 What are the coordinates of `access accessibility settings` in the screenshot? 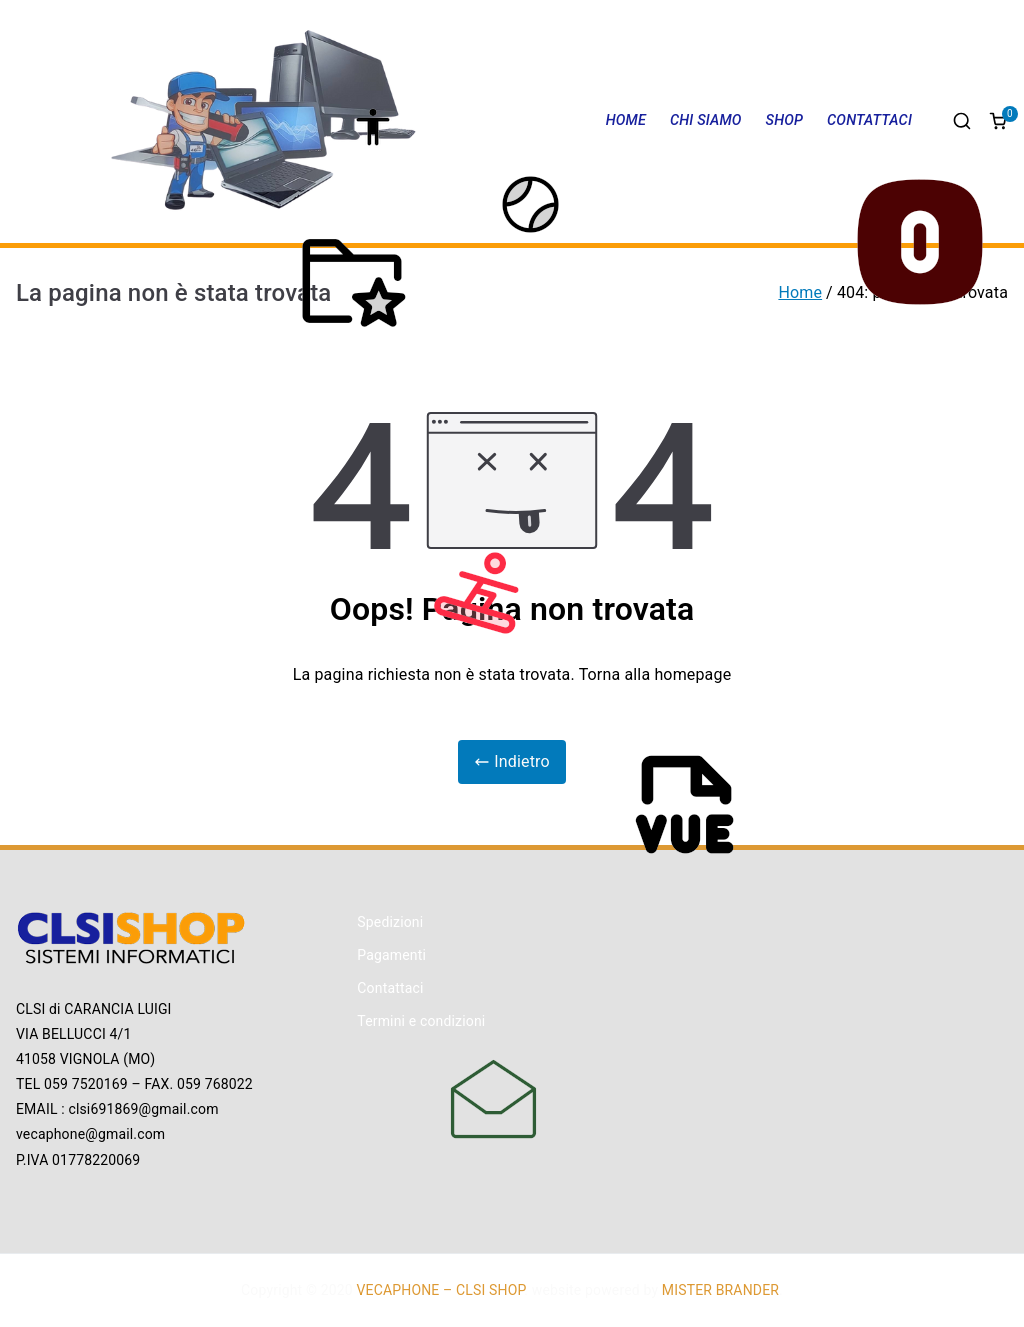 It's located at (373, 127).